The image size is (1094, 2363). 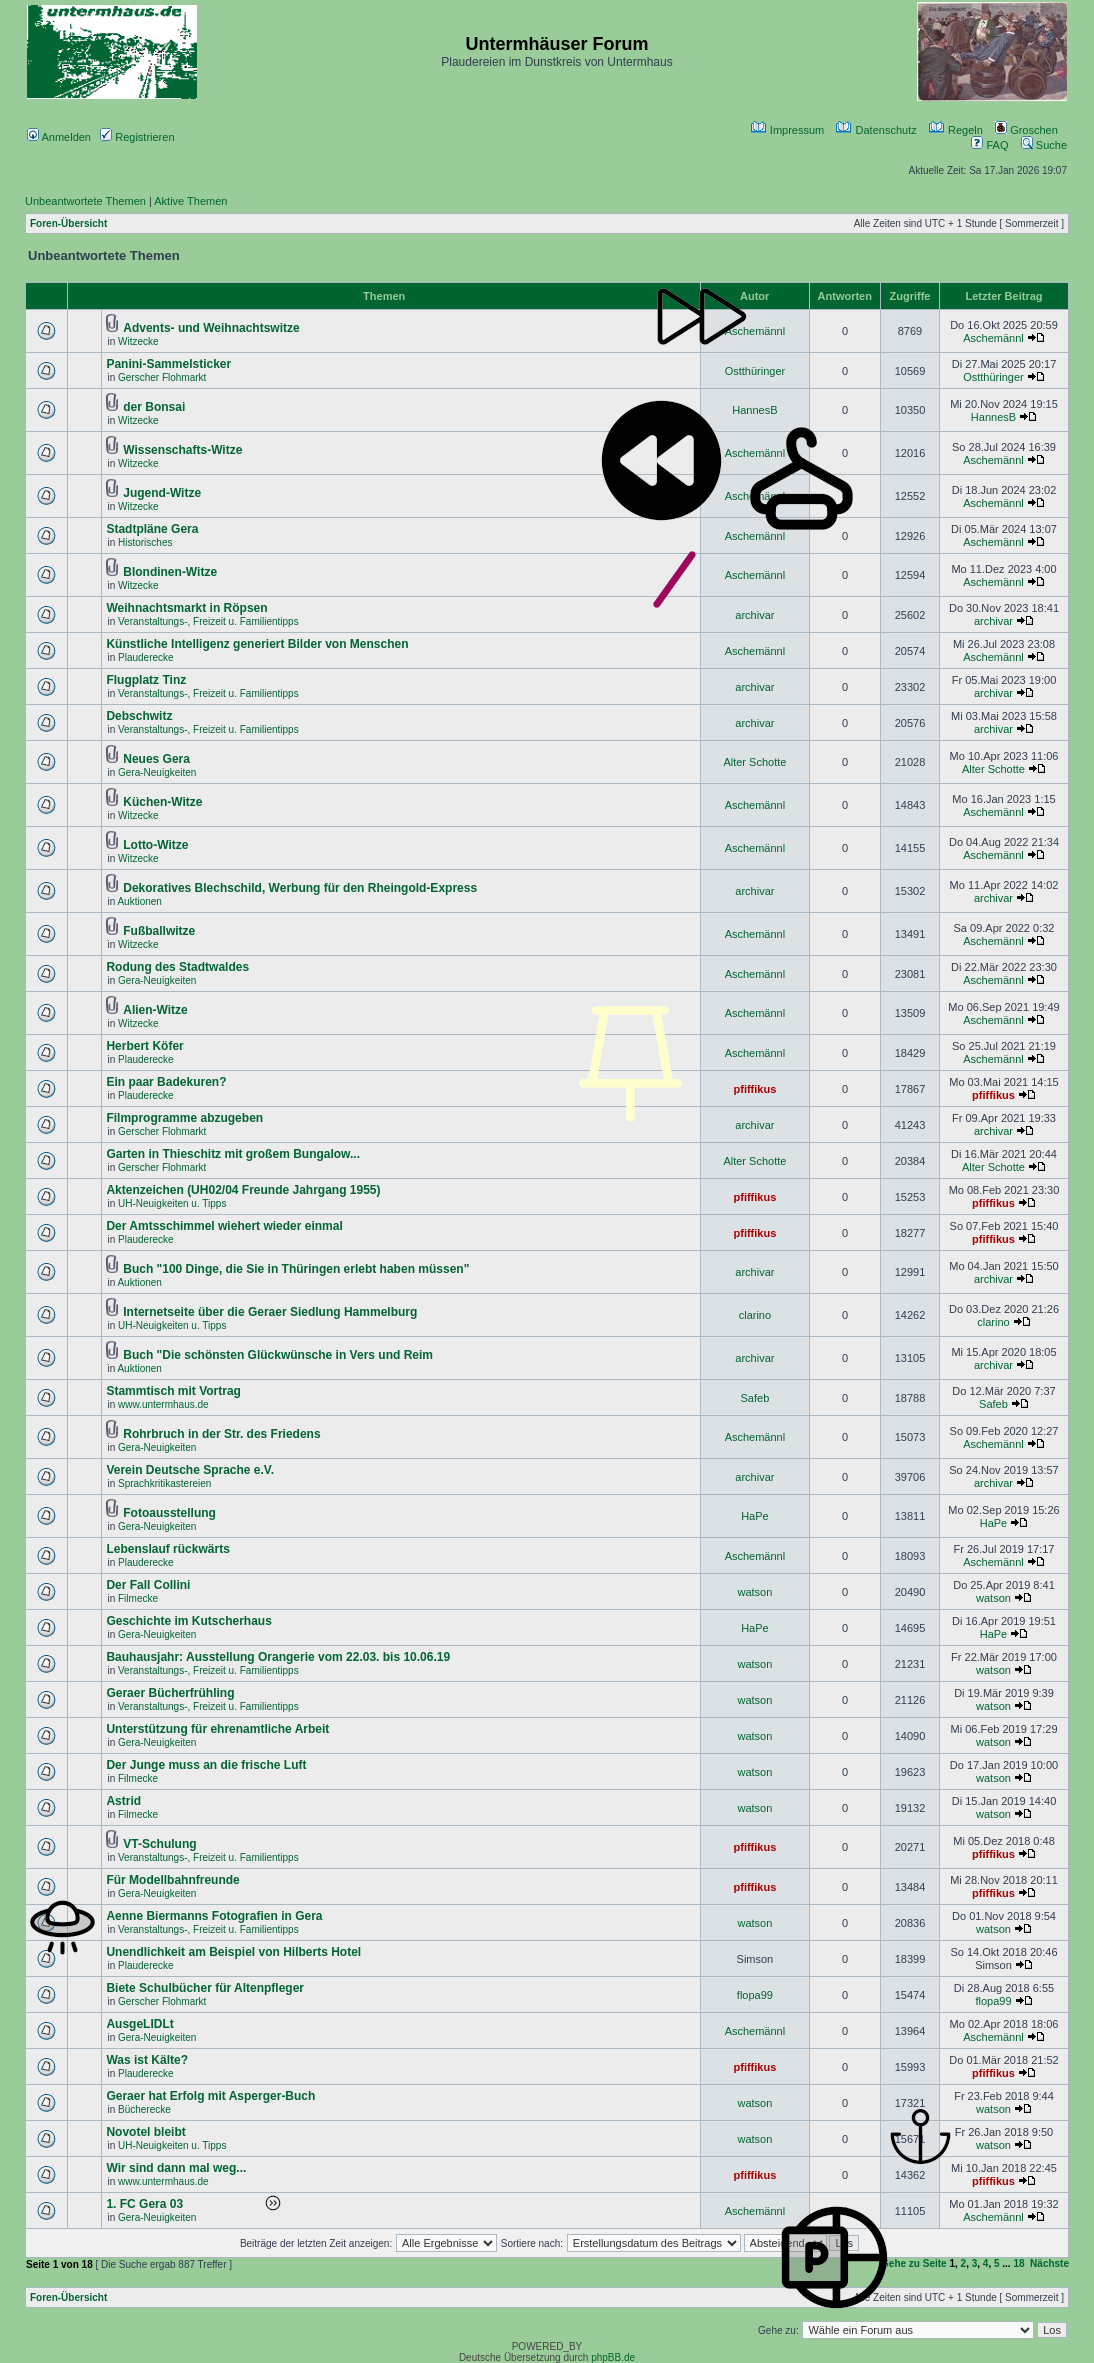 I want to click on open Microsoft PowerPoint, so click(x=832, y=2257).